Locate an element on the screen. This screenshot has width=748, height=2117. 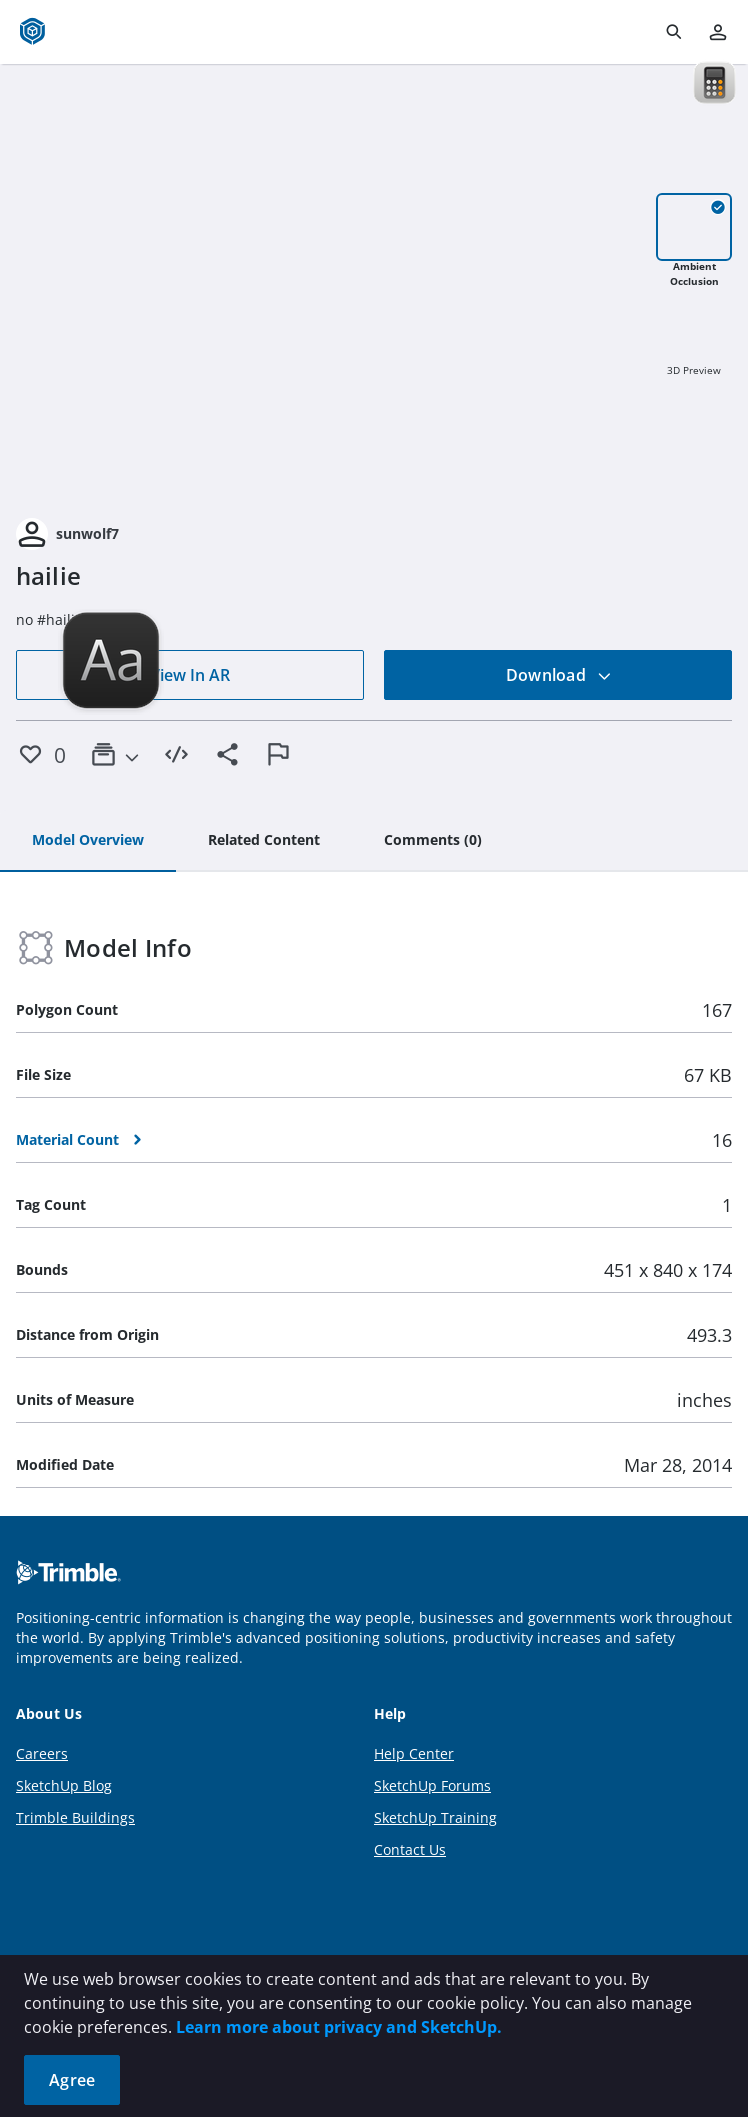
open the calculator app is located at coordinates (714, 82).